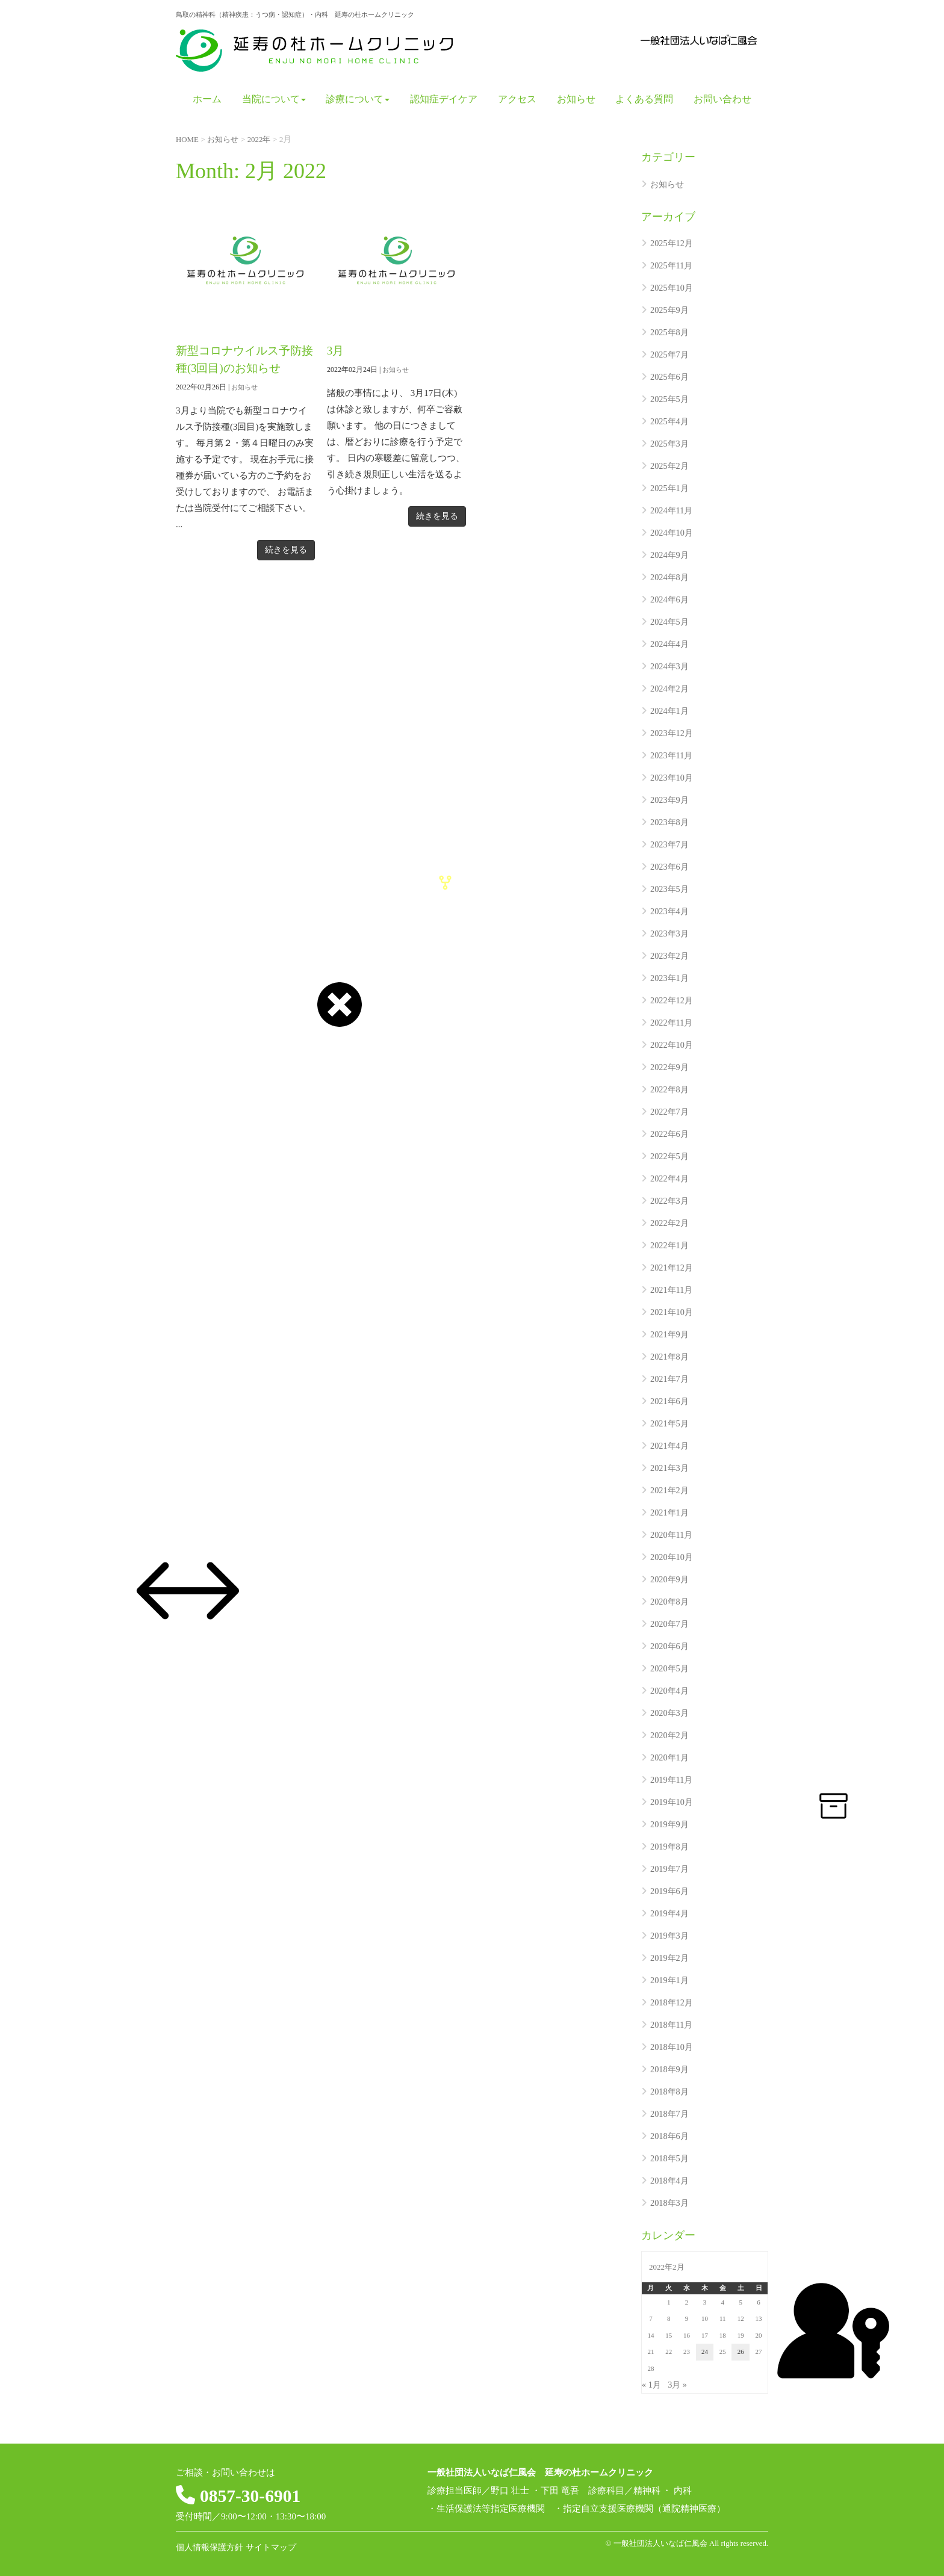 This screenshot has width=944, height=2576. I want to click on fork this repository, so click(445, 882).